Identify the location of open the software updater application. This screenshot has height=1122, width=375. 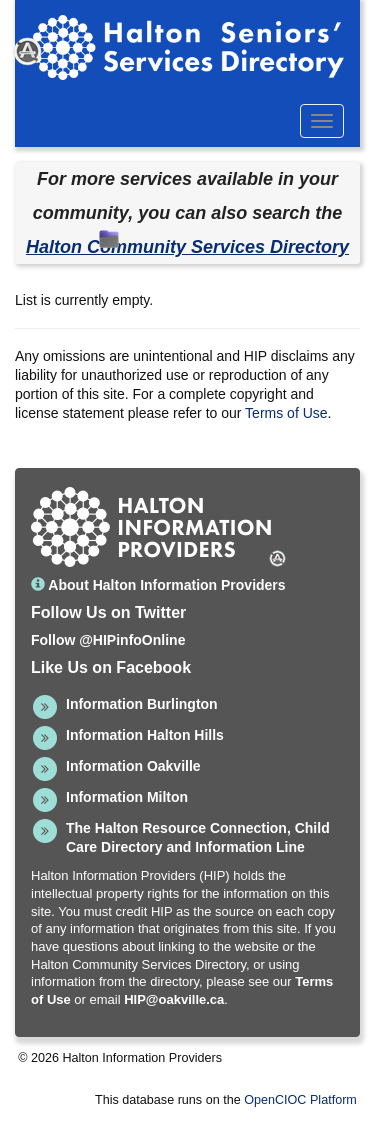
(277, 558).